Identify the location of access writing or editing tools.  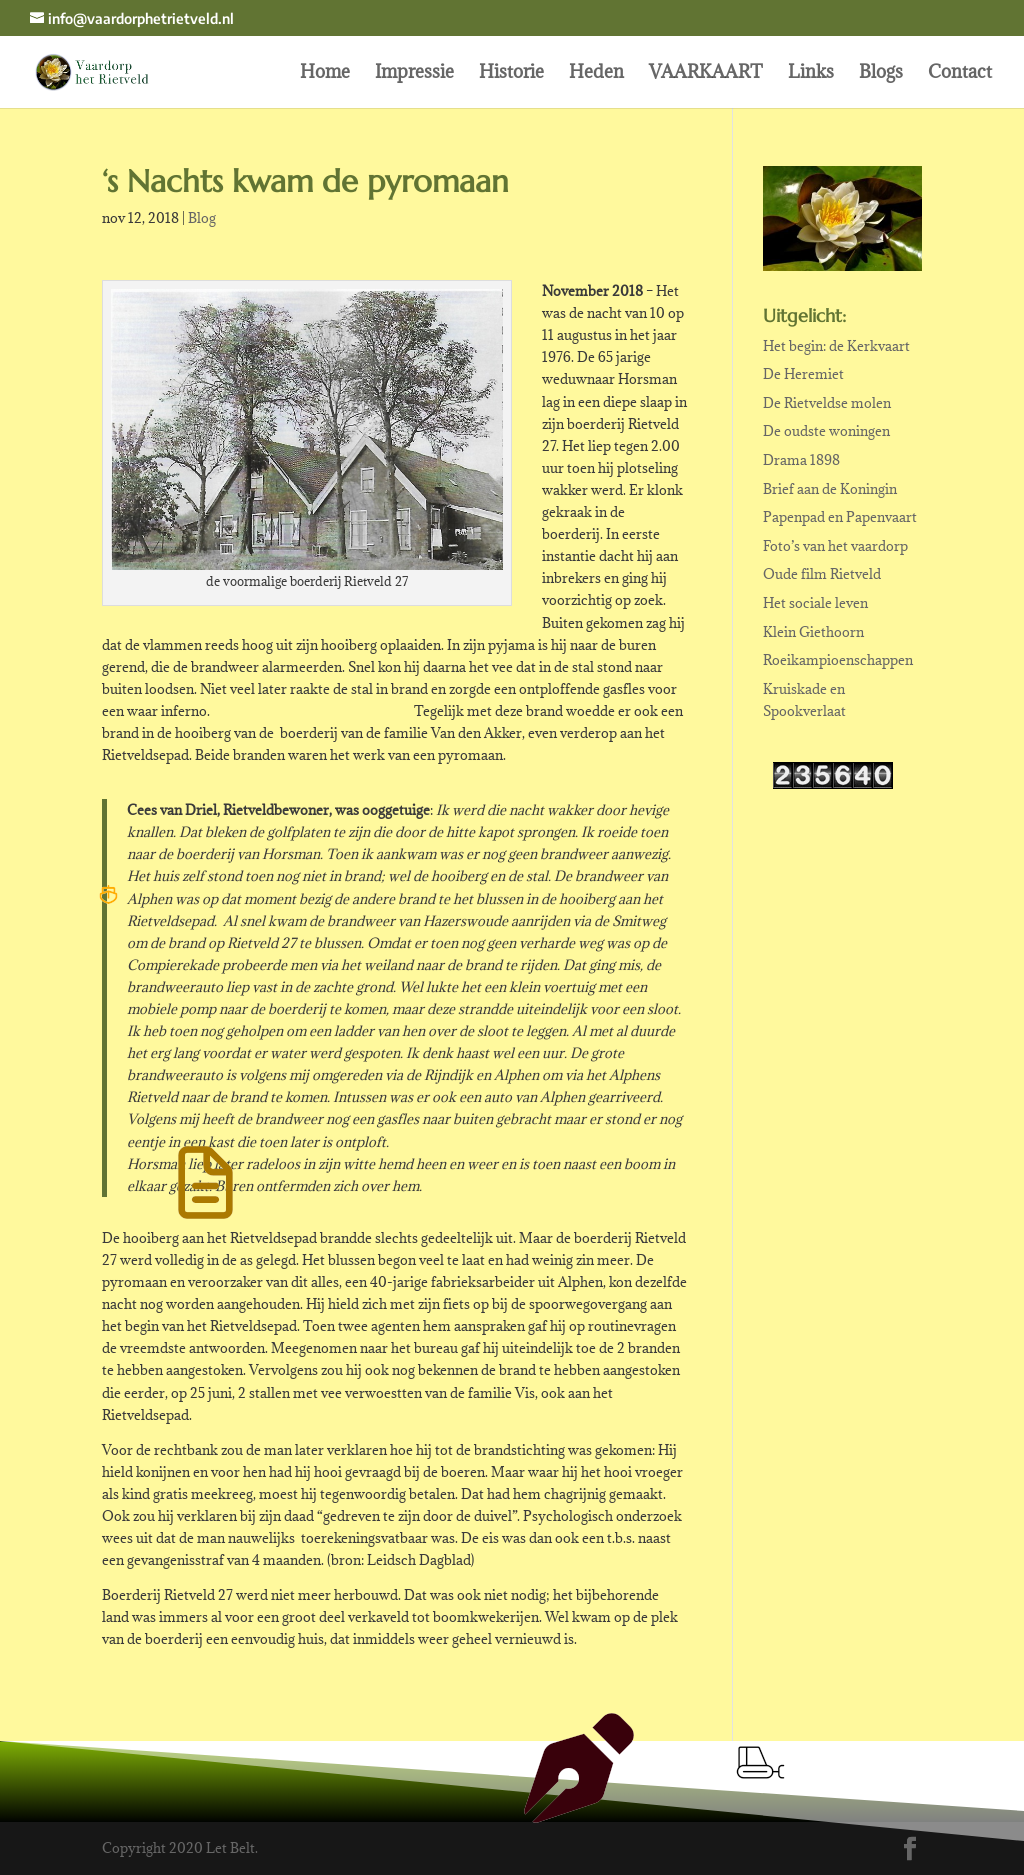
(579, 1768).